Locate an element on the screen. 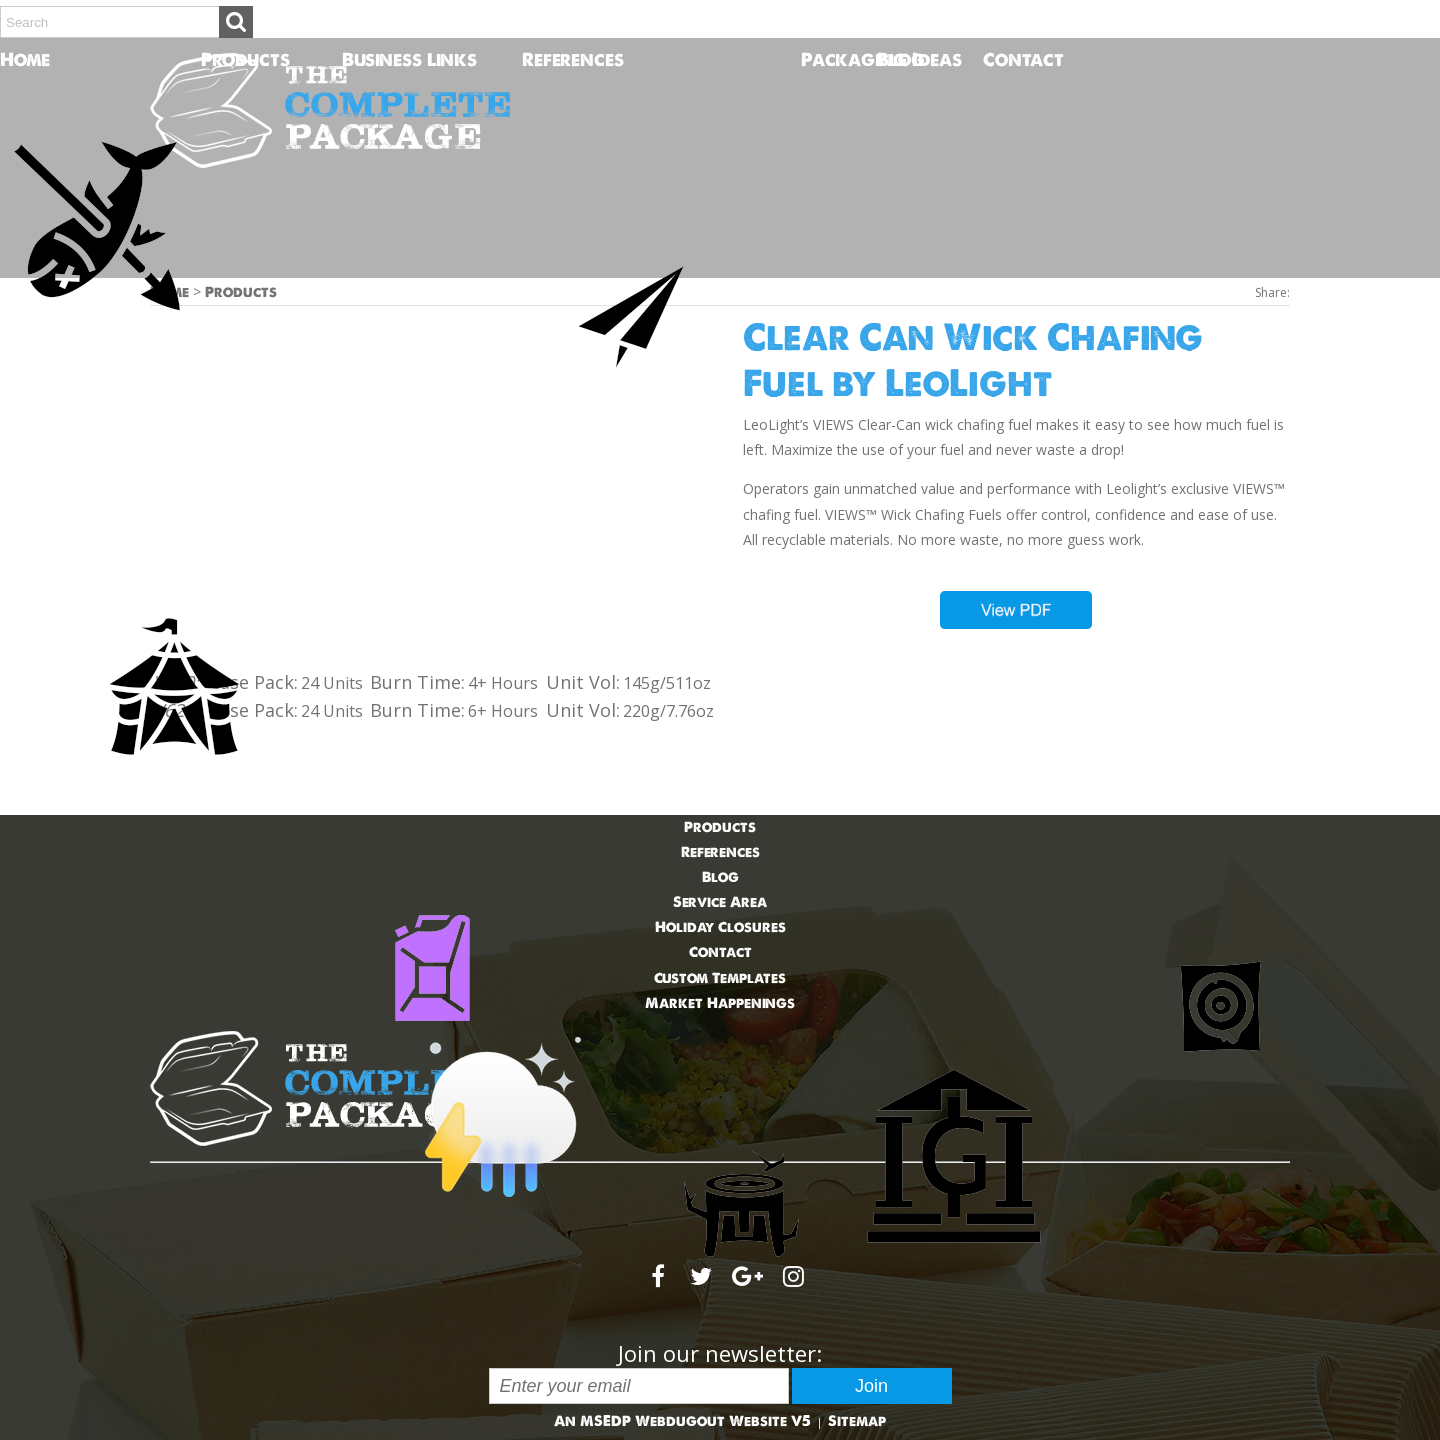  indicates nighttime thunderstorm conditions is located at coordinates (503, 1117).